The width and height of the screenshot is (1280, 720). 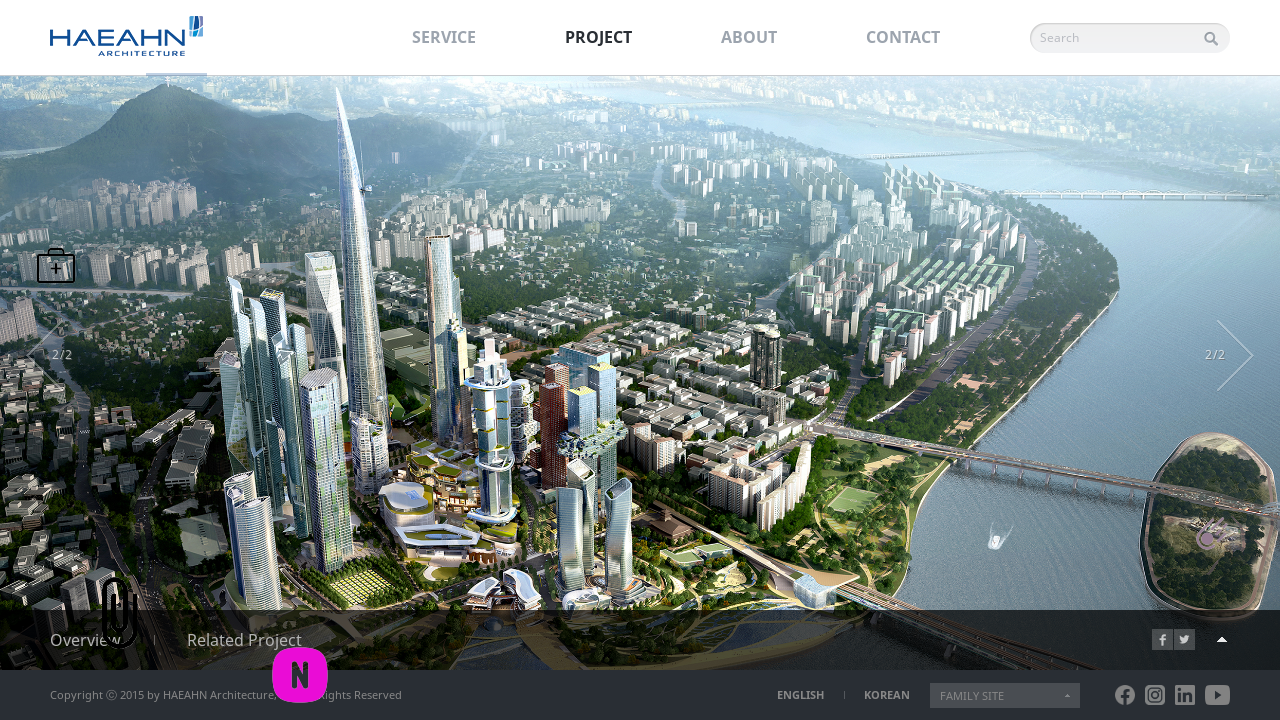 I want to click on access first aid or medical resources, so click(x=56, y=267).